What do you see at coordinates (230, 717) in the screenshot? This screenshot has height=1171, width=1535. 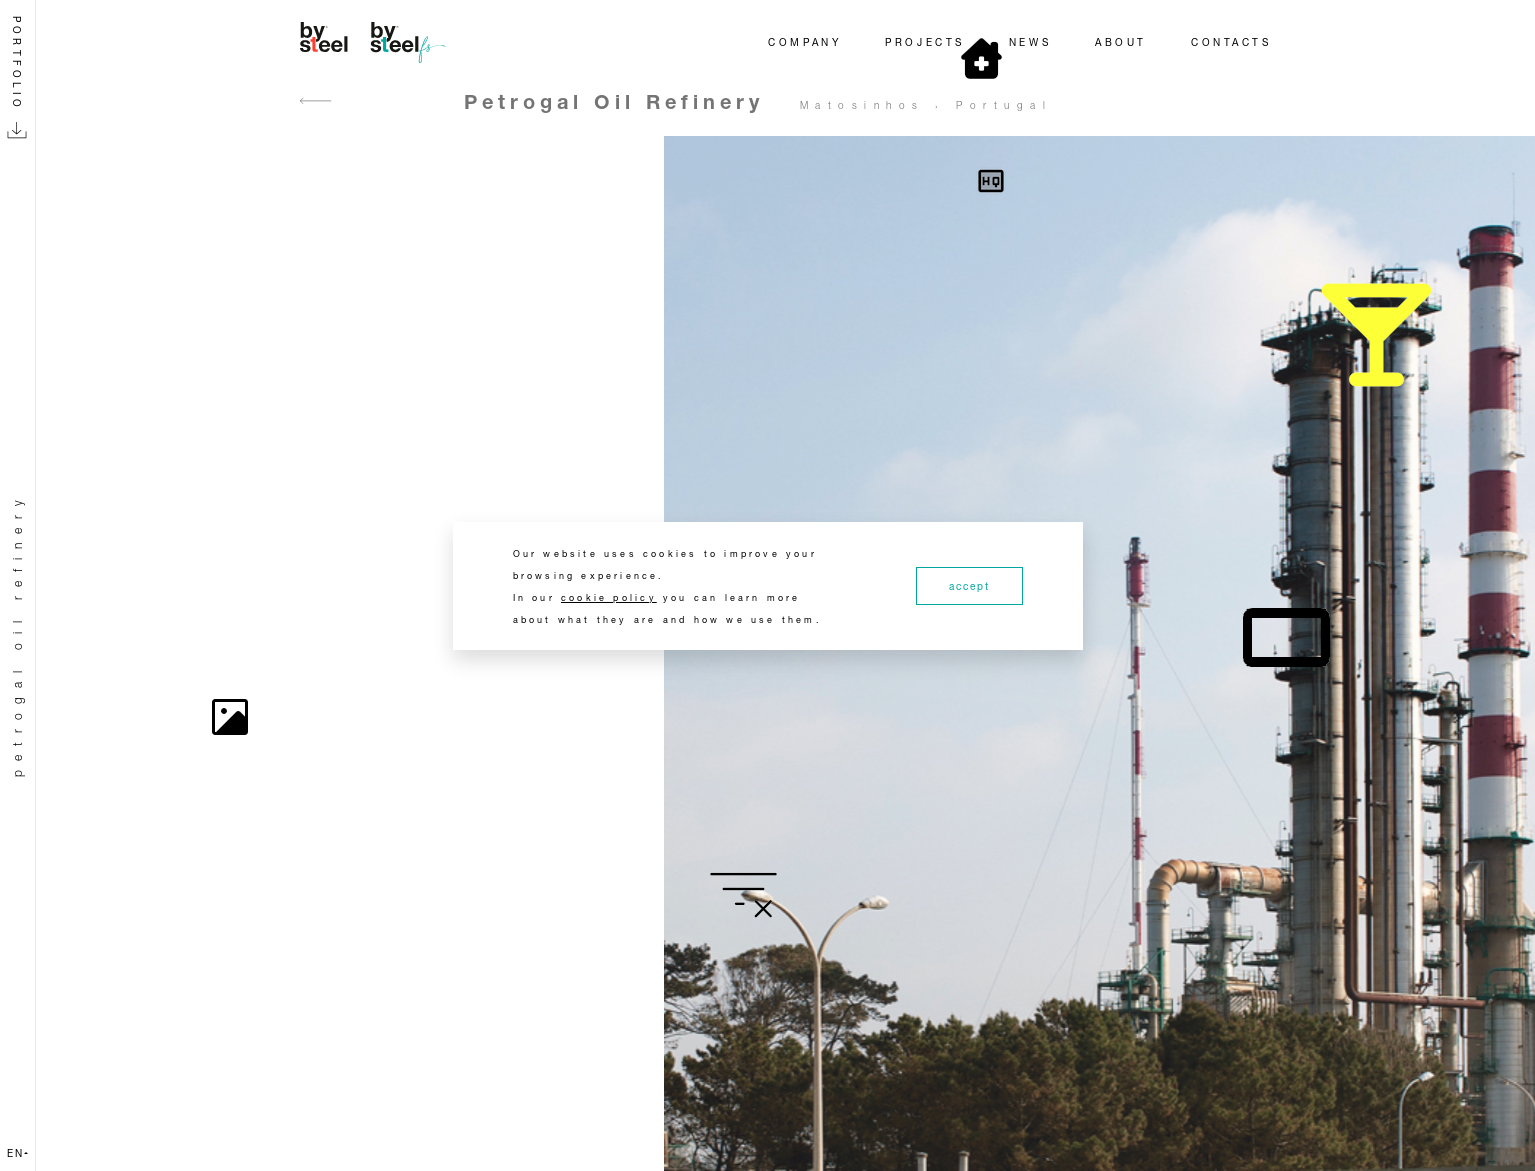 I see `view image or photo` at bounding box center [230, 717].